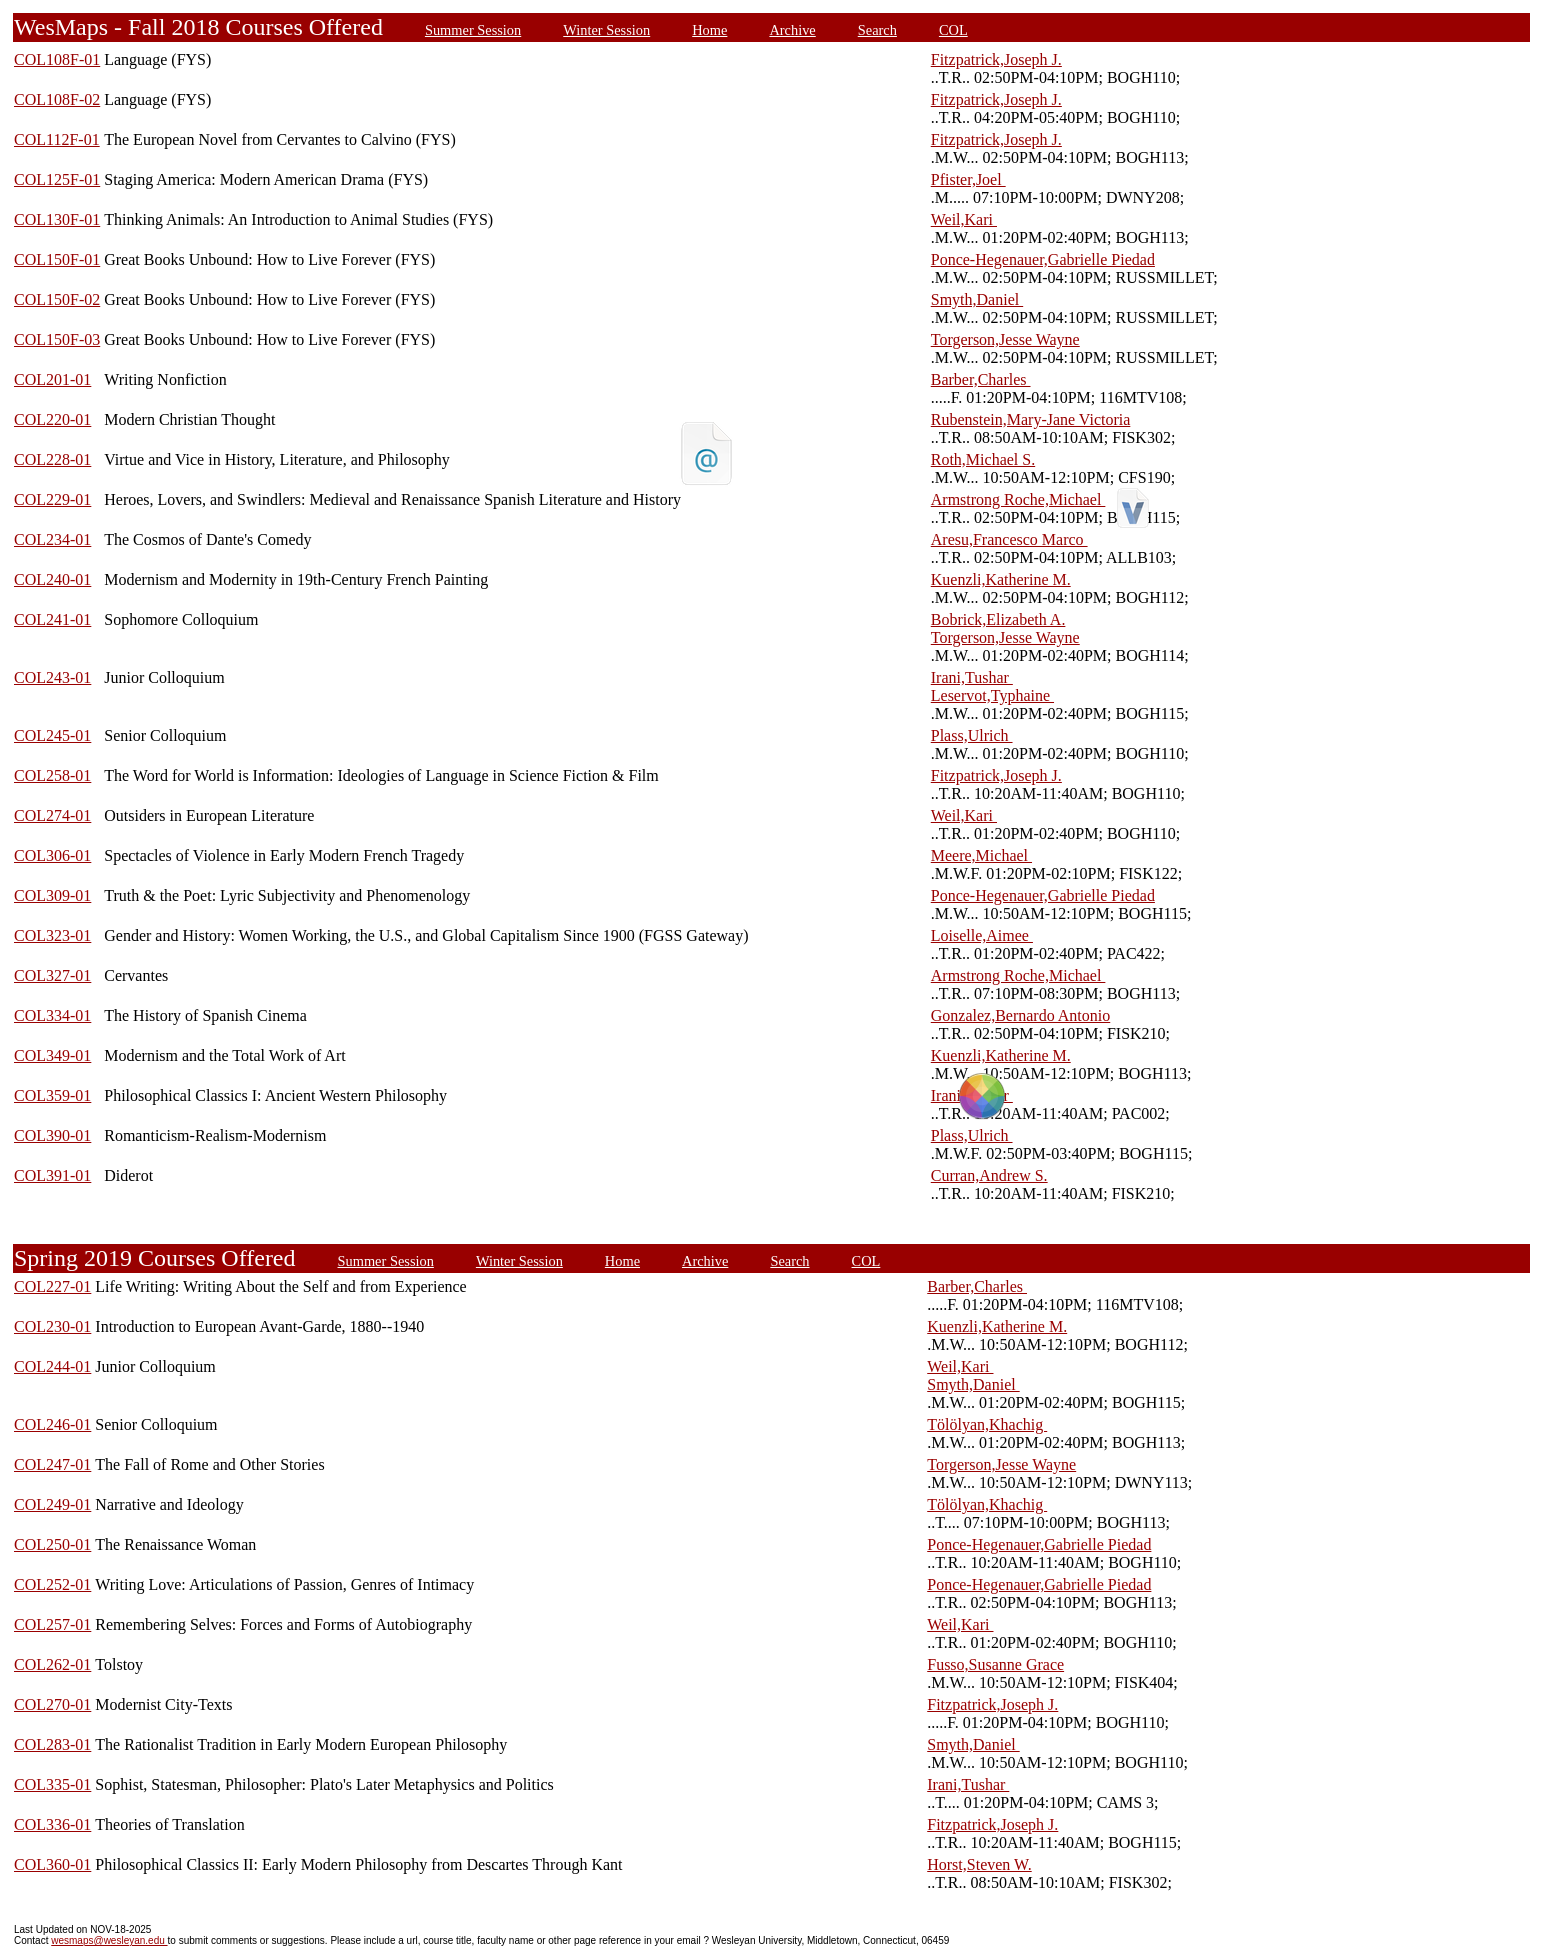  Describe the element at coordinates (1133, 508) in the screenshot. I see `a v programming language source file` at that location.